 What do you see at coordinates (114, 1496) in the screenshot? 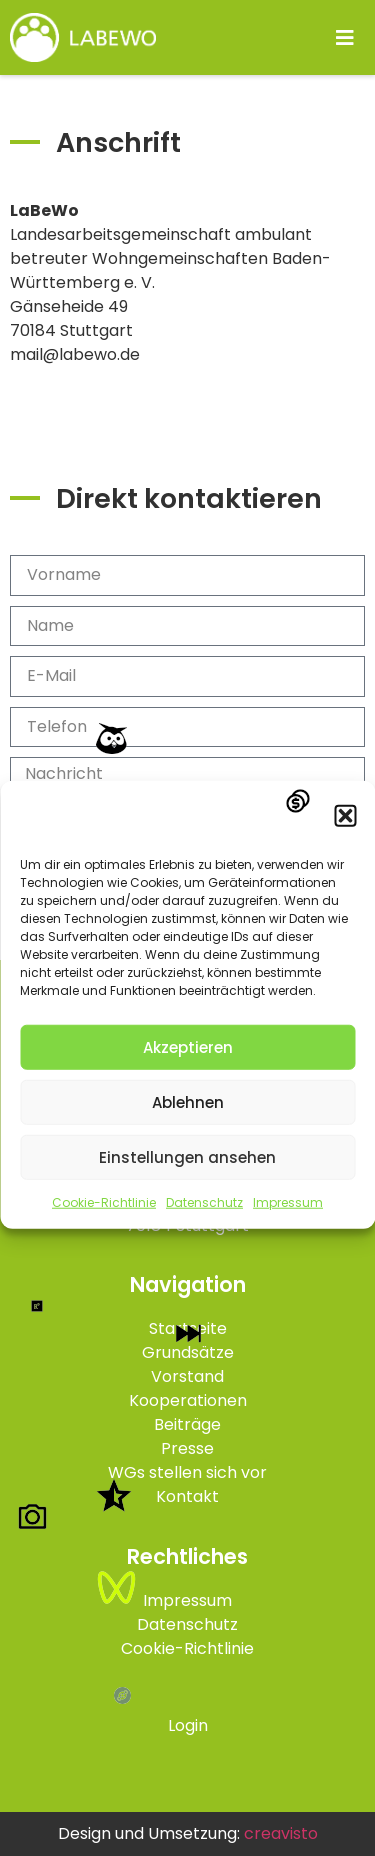
I see `indicates a partial rating or half-star score` at bounding box center [114, 1496].